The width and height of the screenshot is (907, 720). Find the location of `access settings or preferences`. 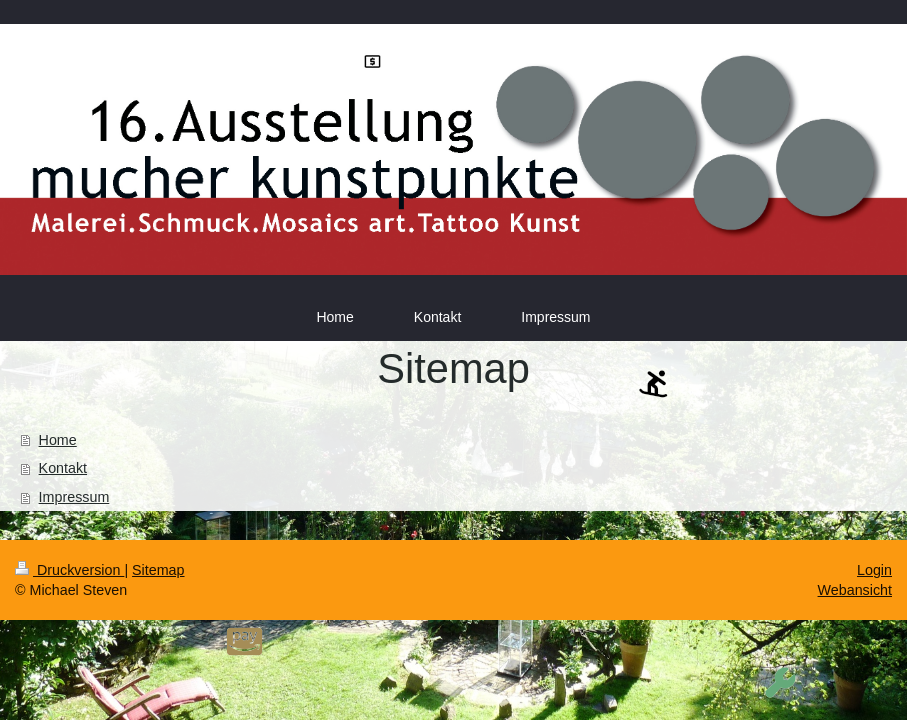

access settings or preferences is located at coordinates (780, 682).